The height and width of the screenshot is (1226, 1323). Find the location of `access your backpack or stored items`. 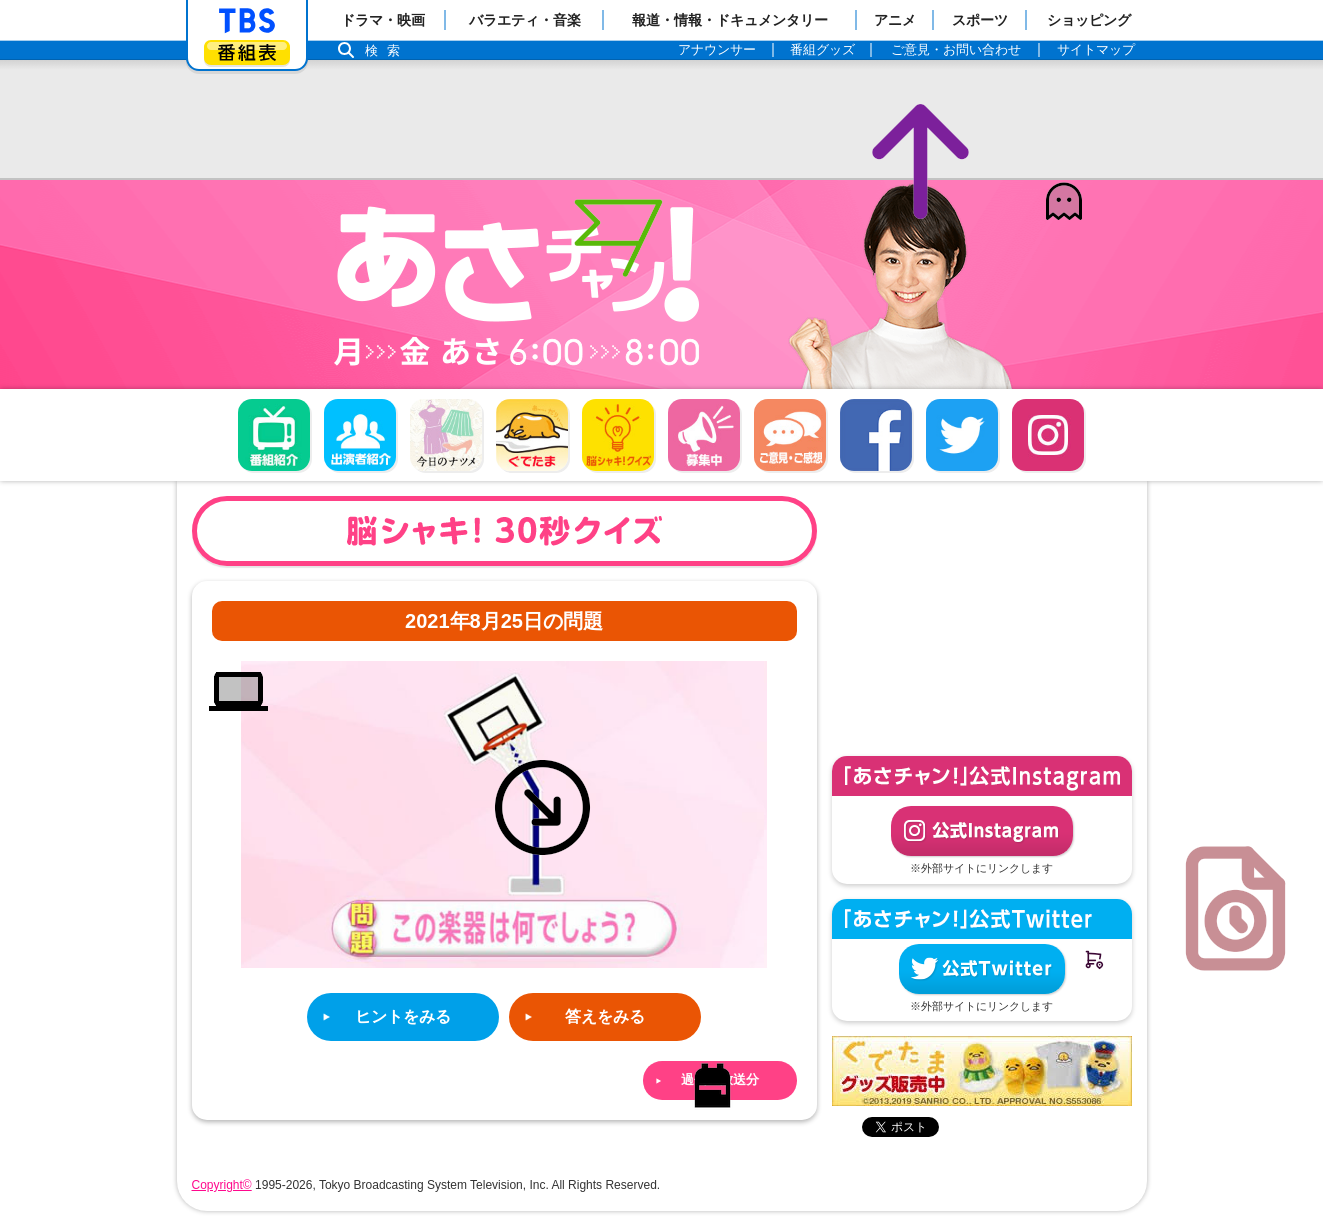

access your backpack or stored items is located at coordinates (712, 1085).